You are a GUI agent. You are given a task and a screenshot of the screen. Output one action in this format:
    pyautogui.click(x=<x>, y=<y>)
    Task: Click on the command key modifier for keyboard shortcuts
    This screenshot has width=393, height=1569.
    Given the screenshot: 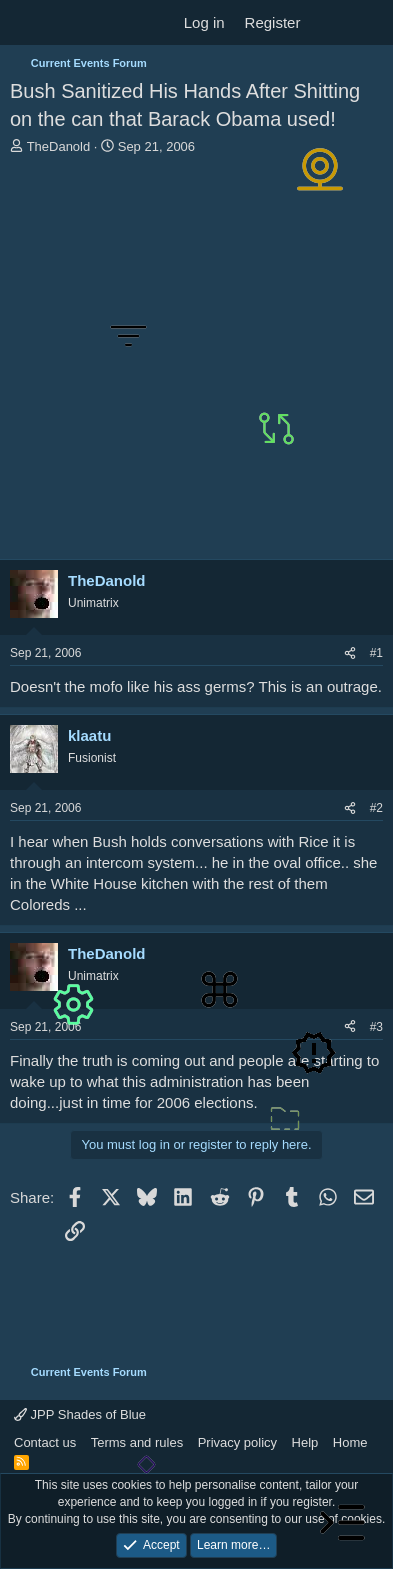 What is the action you would take?
    pyautogui.click(x=219, y=989)
    